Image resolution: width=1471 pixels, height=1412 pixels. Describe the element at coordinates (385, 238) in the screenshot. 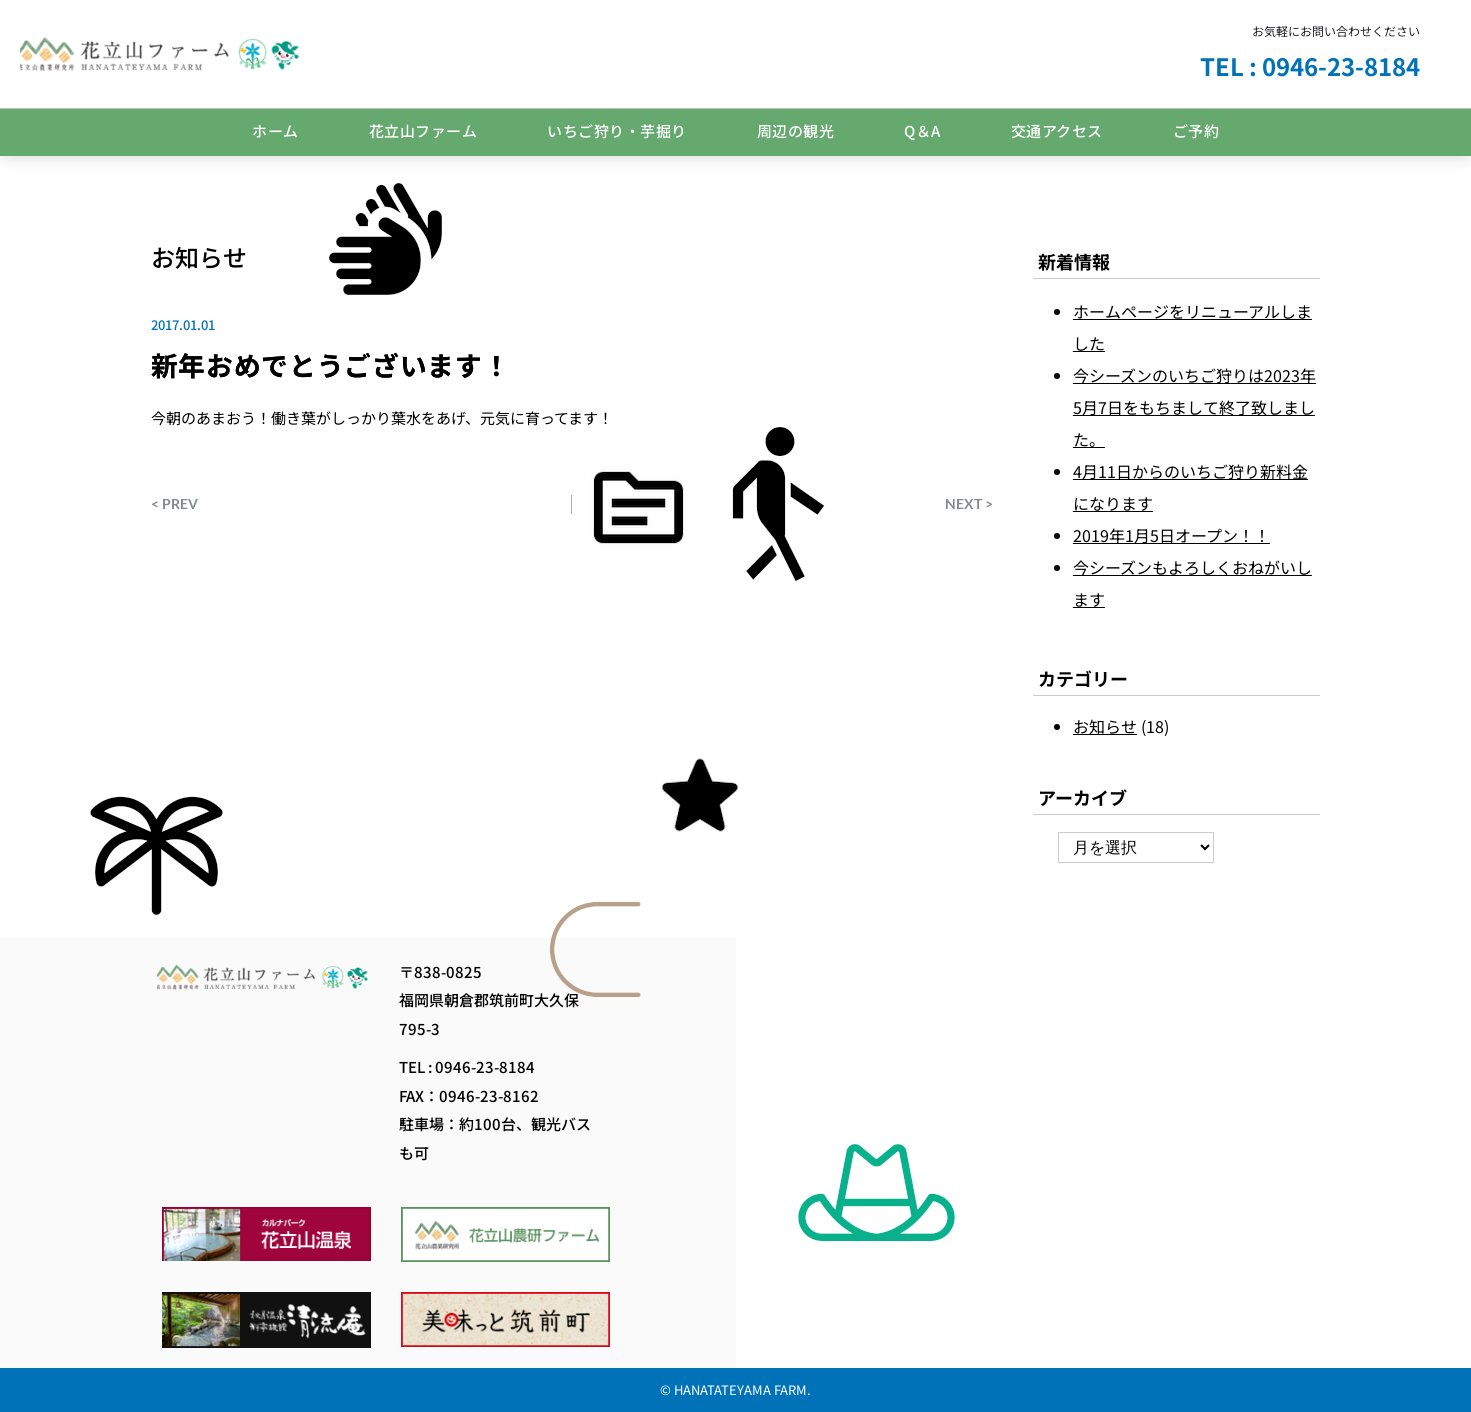

I see `indicates sign language or accessibility features` at that location.